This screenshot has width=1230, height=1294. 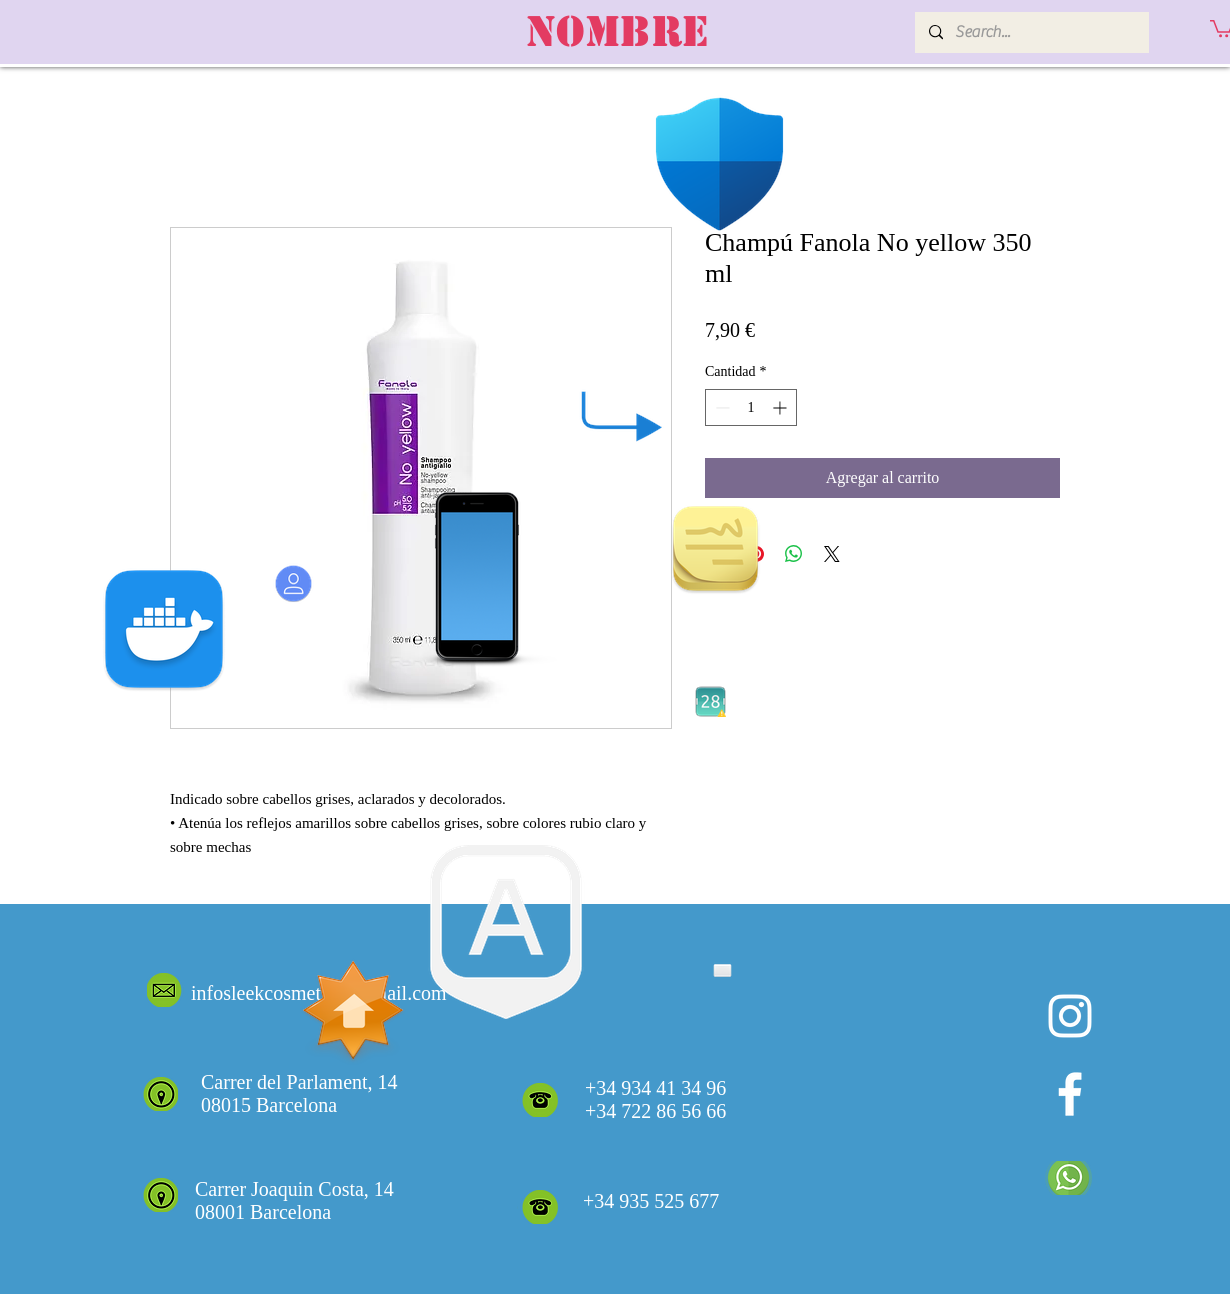 What do you see at coordinates (623, 416) in the screenshot?
I see `forward an email message` at bounding box center [623, 416].